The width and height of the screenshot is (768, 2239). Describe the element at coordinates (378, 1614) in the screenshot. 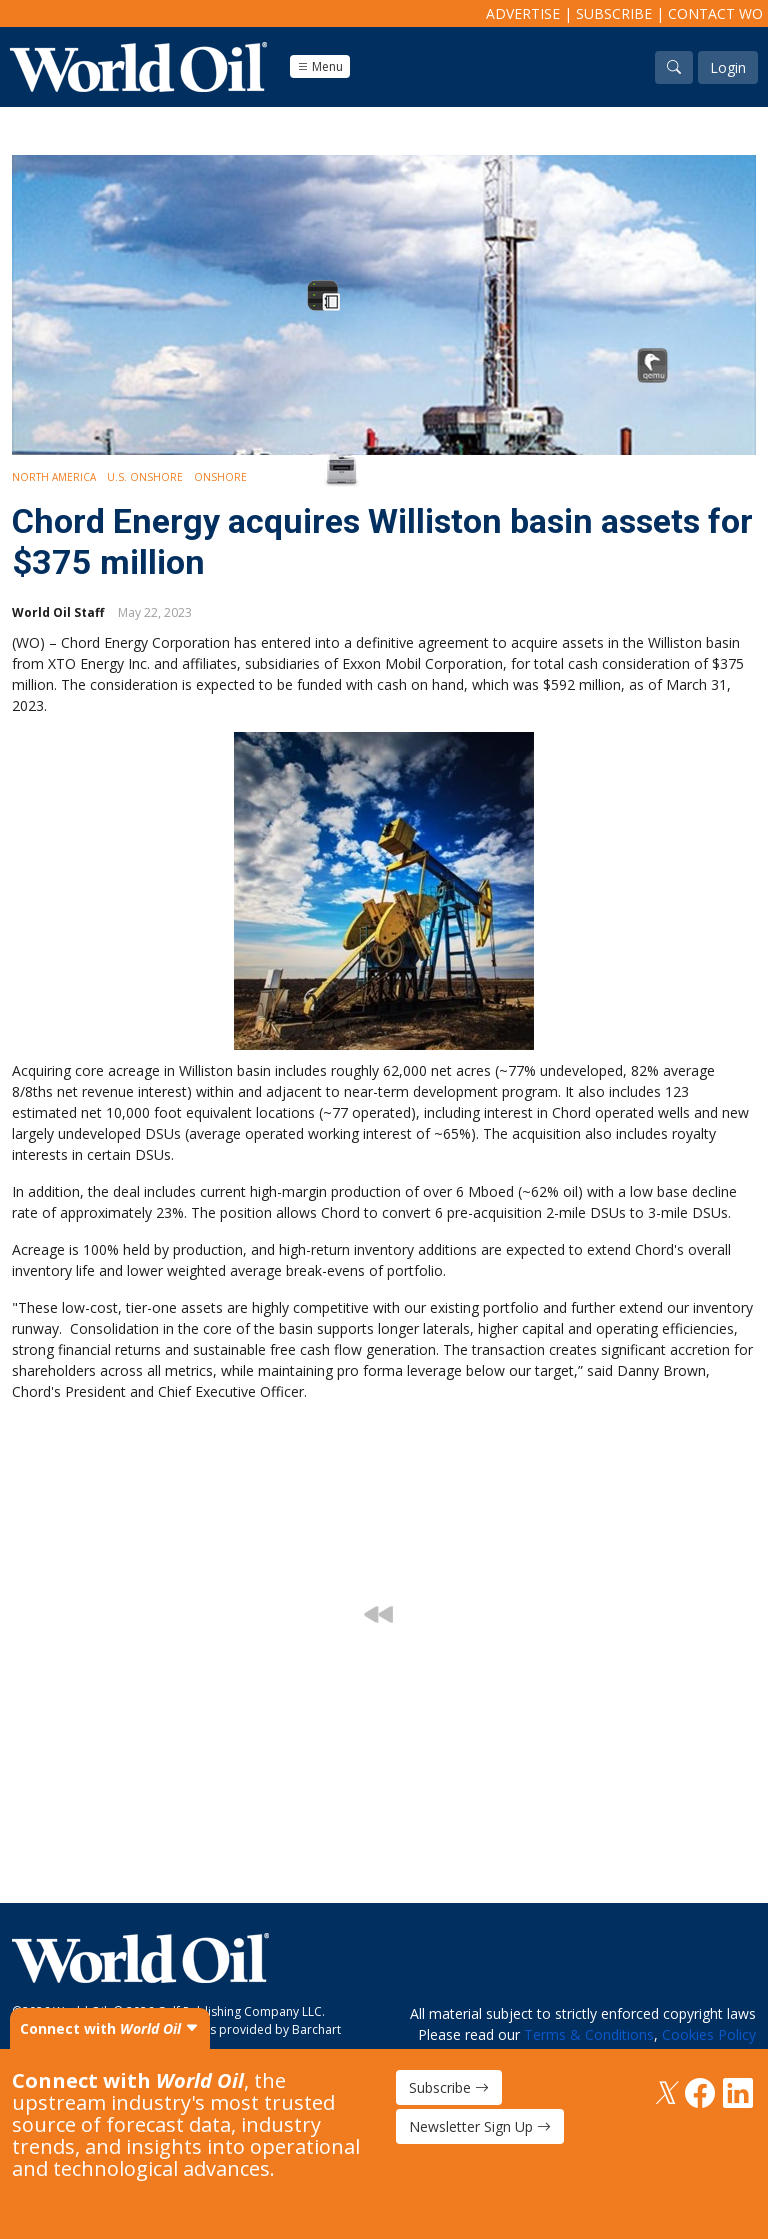

I see `rewind or skip backward in media playback` at that location.